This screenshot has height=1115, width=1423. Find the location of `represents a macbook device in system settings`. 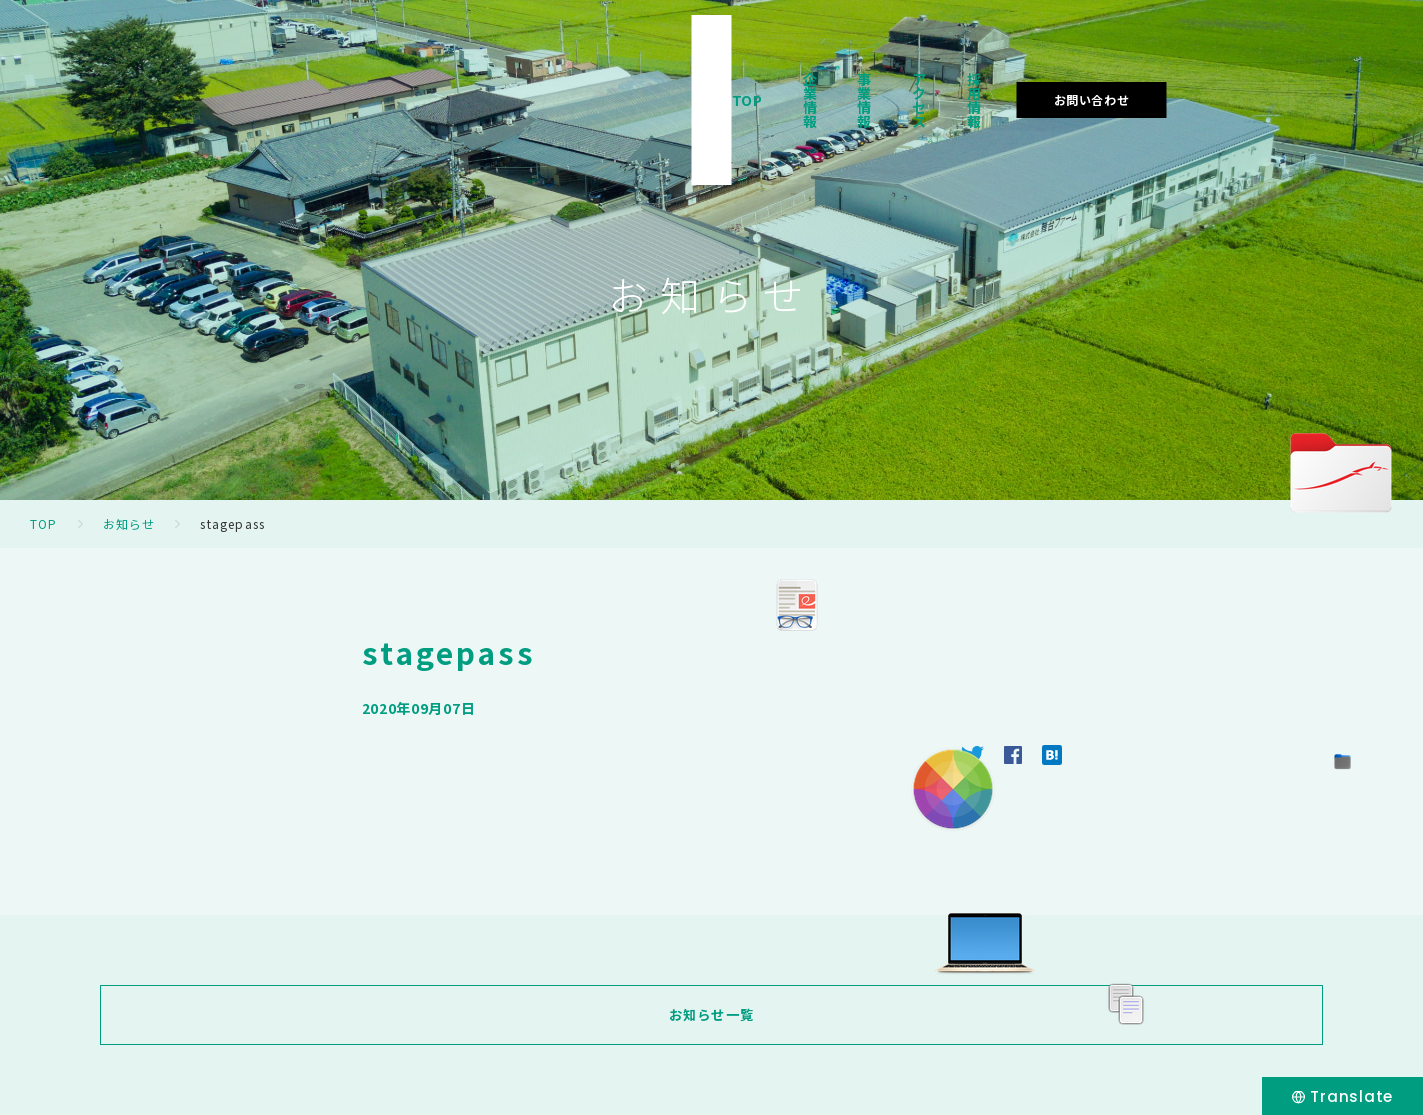

represents a macbook device in system settings is located at coordinates (985, 934).